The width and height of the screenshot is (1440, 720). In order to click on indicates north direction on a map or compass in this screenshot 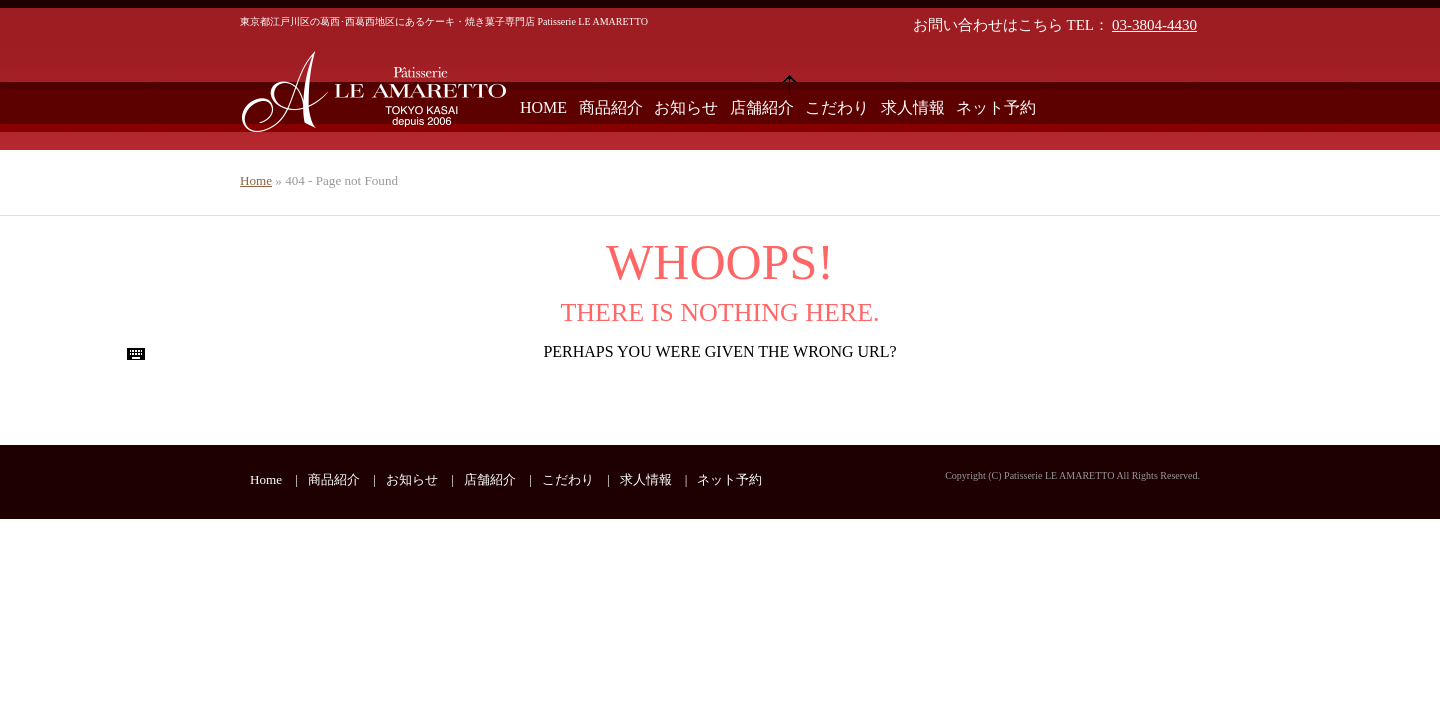, I will do `click(789, 84)`.